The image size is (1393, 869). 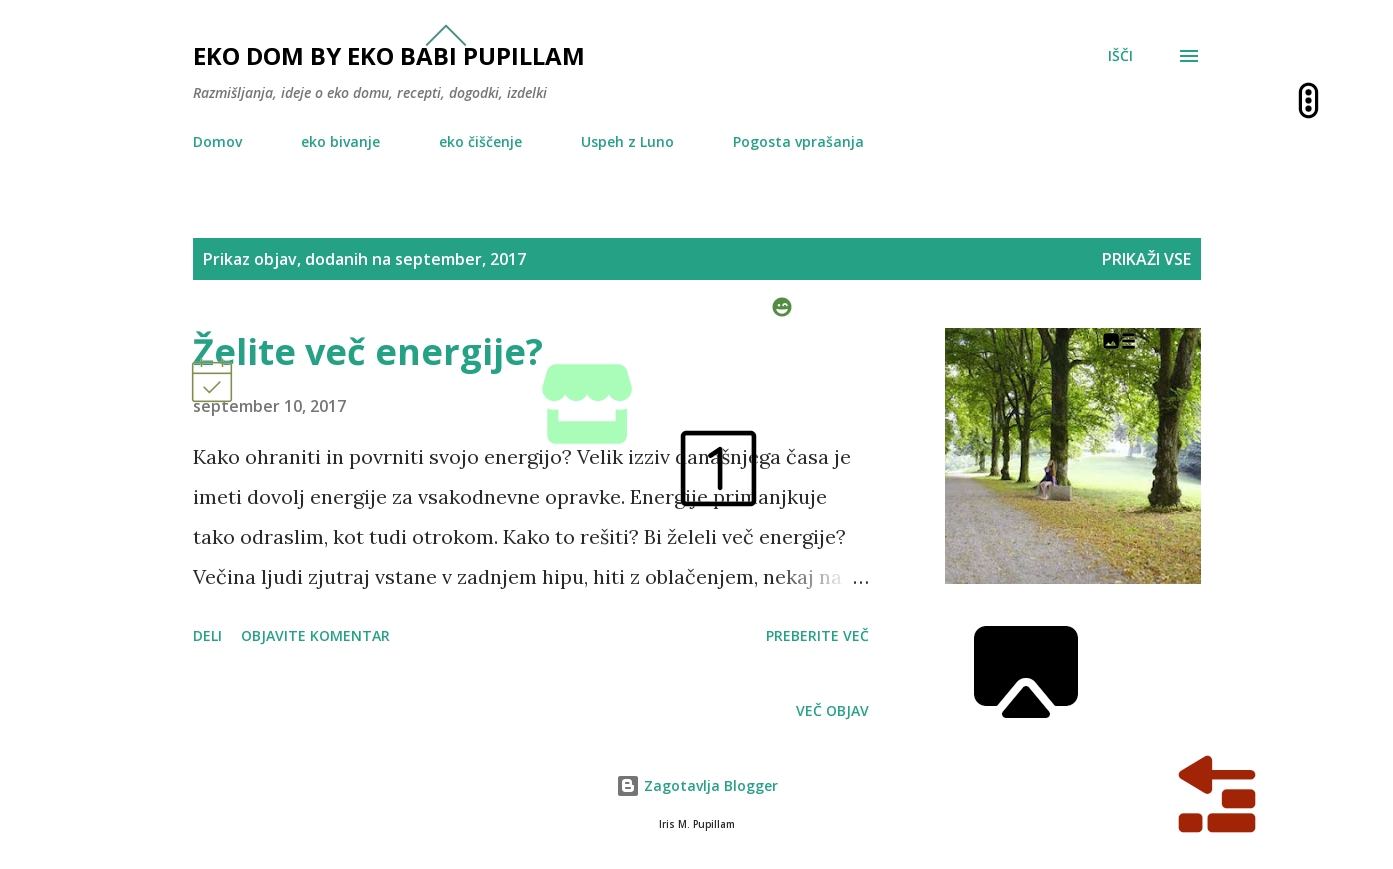 What do you see at coordinates (1026, 670) in the screenshot?
I see `stream content to an external display` at bounding box center [1026, 670].